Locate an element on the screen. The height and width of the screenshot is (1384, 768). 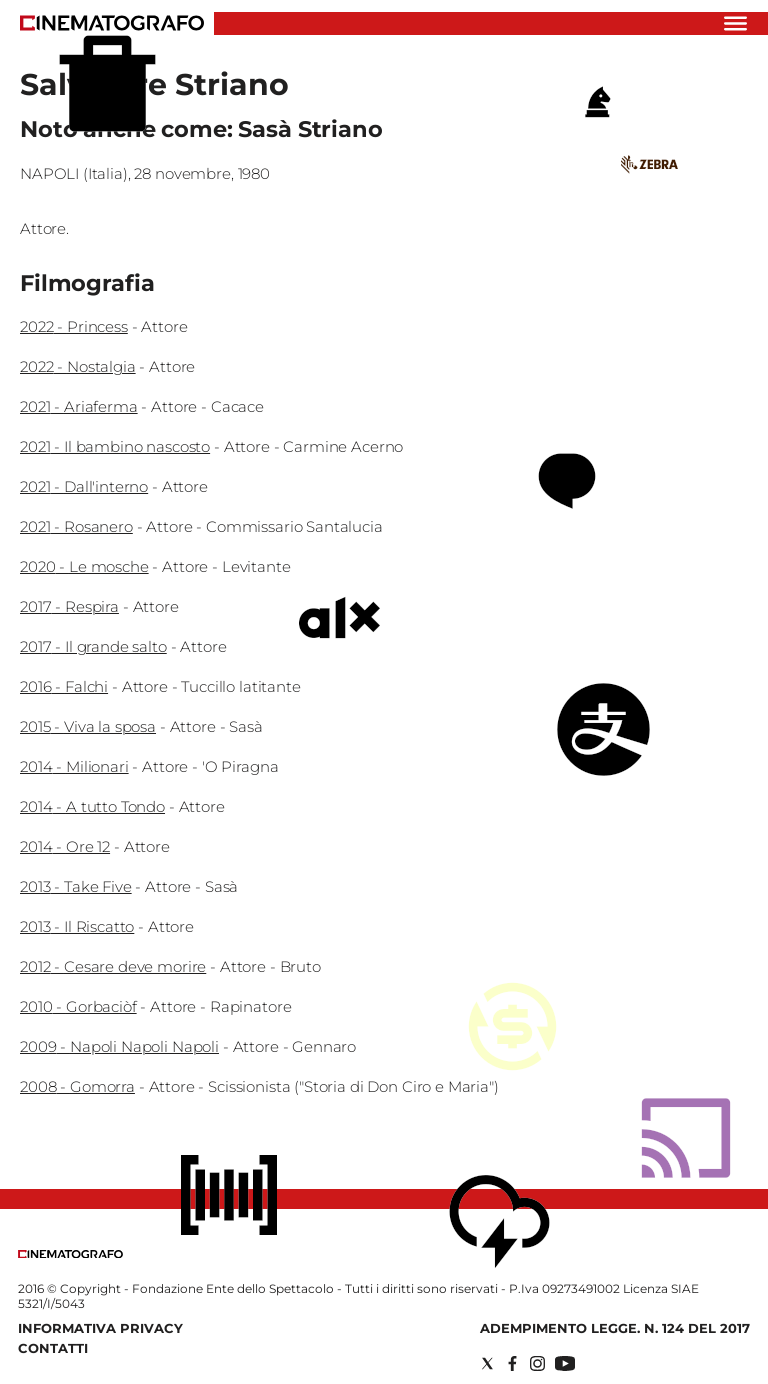
play chess game is located at coordinates (598, 103).